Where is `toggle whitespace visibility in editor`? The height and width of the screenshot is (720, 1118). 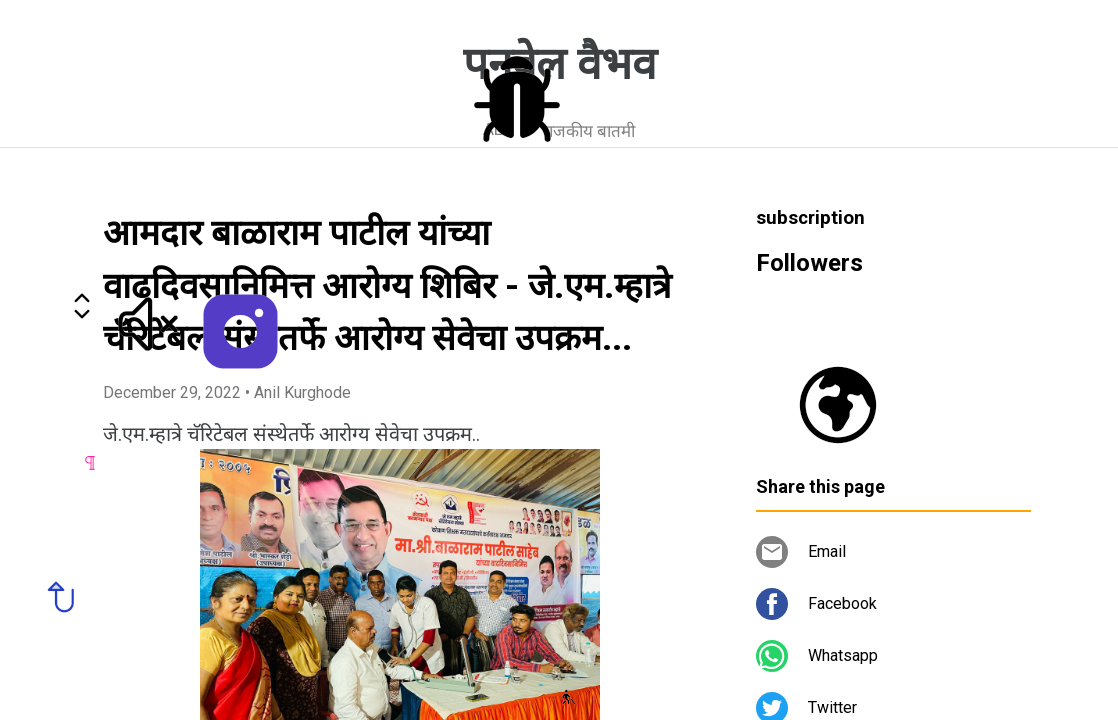 toggle whitespace visibility in editor is located at coordinates (90, 463).